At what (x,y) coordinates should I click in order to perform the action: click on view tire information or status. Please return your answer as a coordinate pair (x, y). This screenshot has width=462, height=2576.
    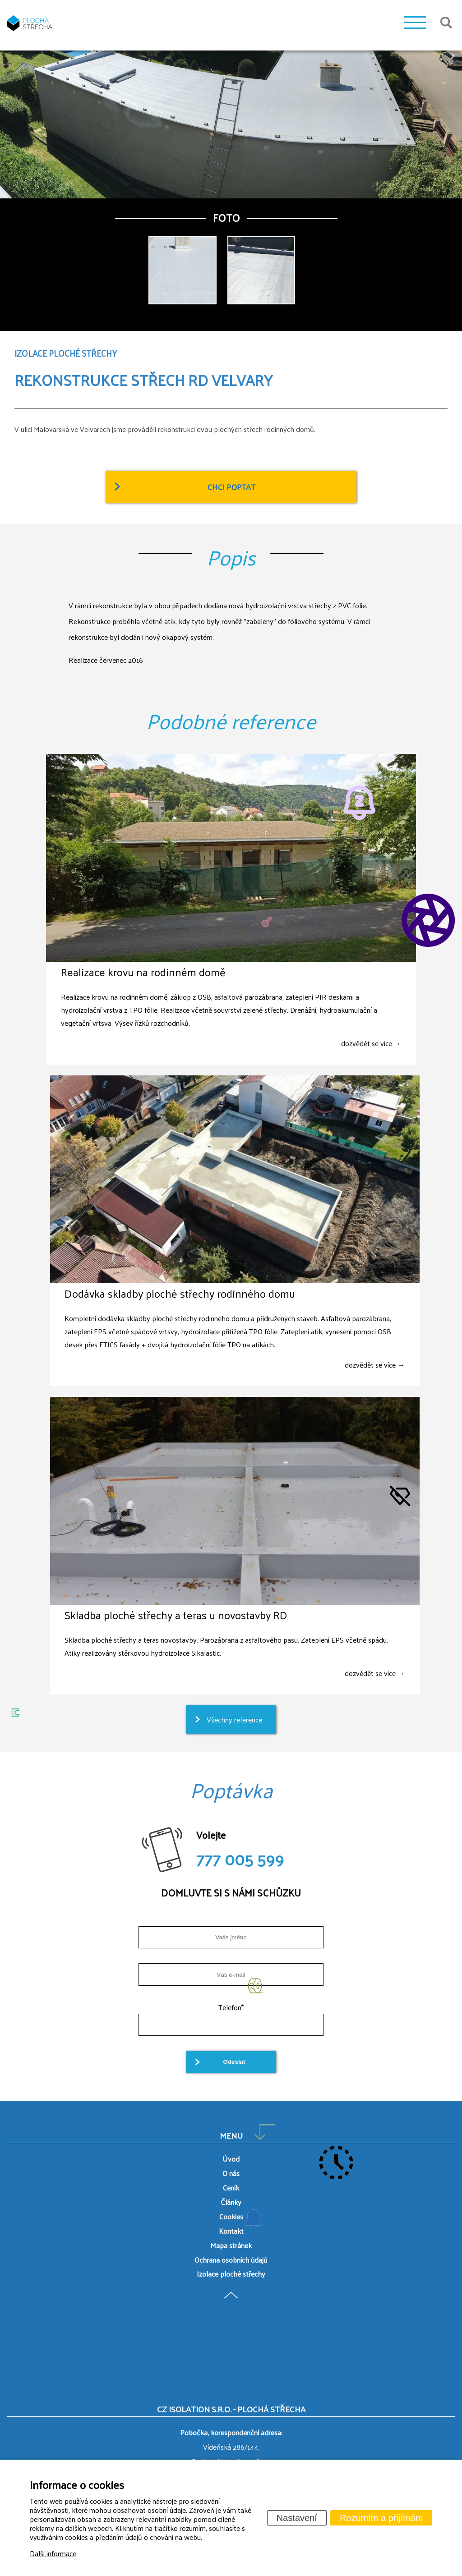
    Looking at the image, I should click on (255, 1986).